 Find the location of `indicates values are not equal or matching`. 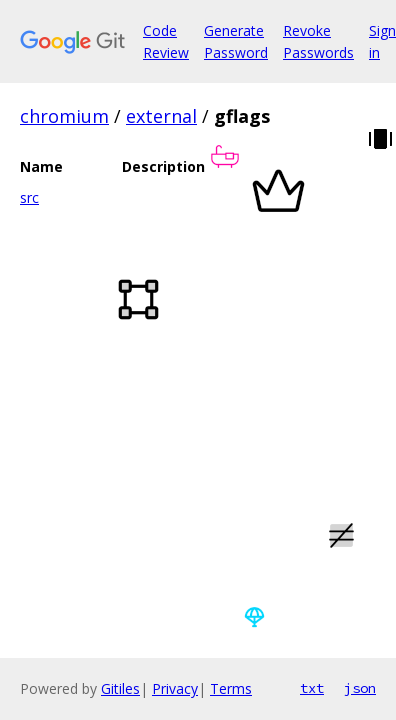

indicates values are not equal or matching is located at coordinates (341, 535).